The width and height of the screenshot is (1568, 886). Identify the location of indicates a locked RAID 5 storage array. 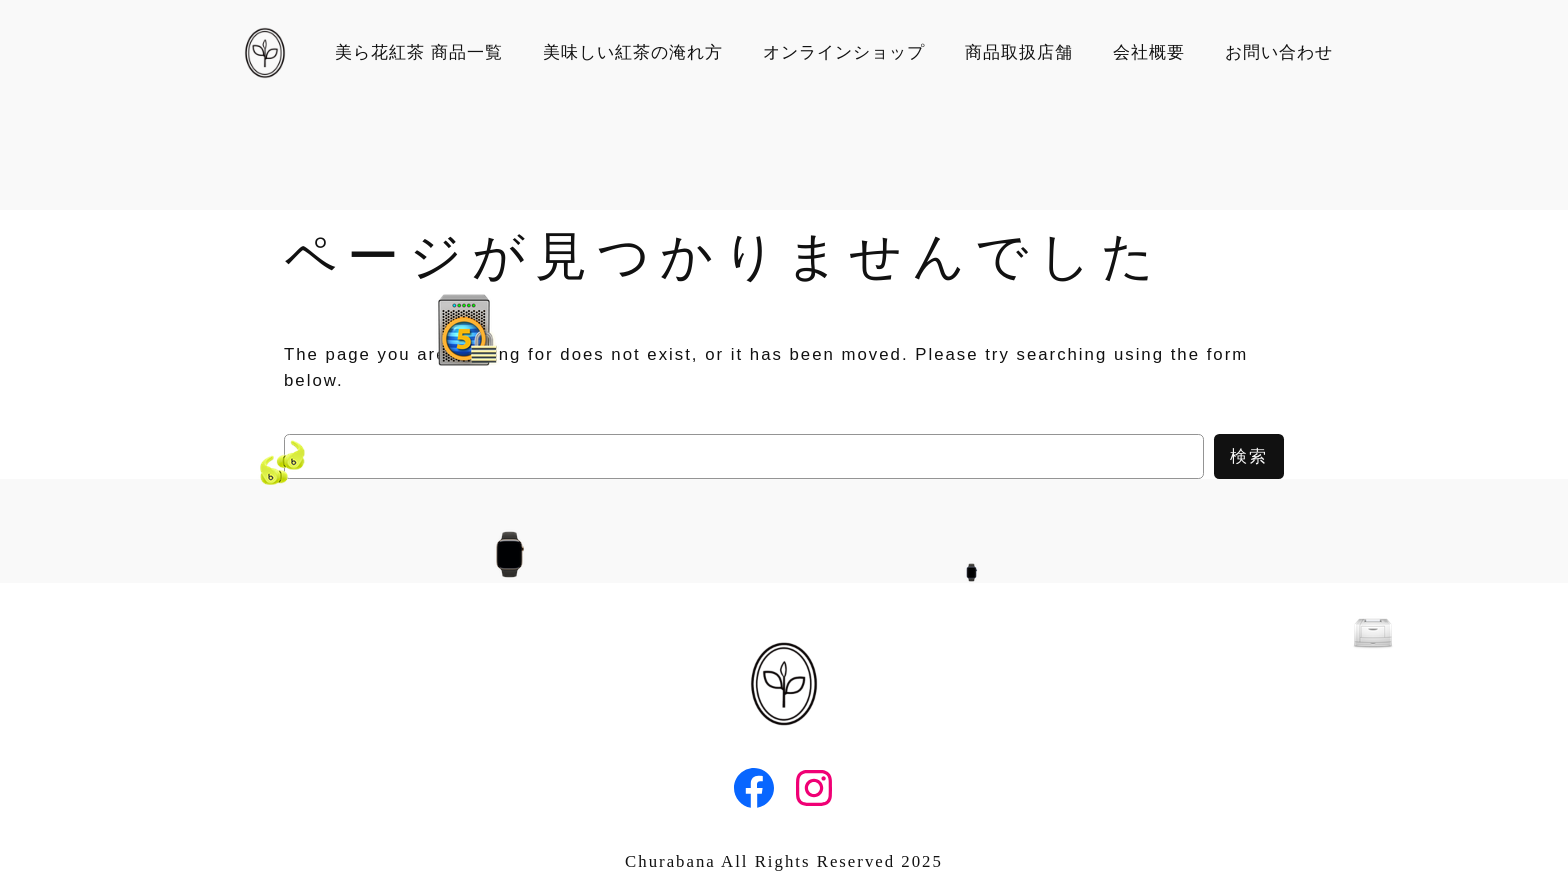
(464, 330).